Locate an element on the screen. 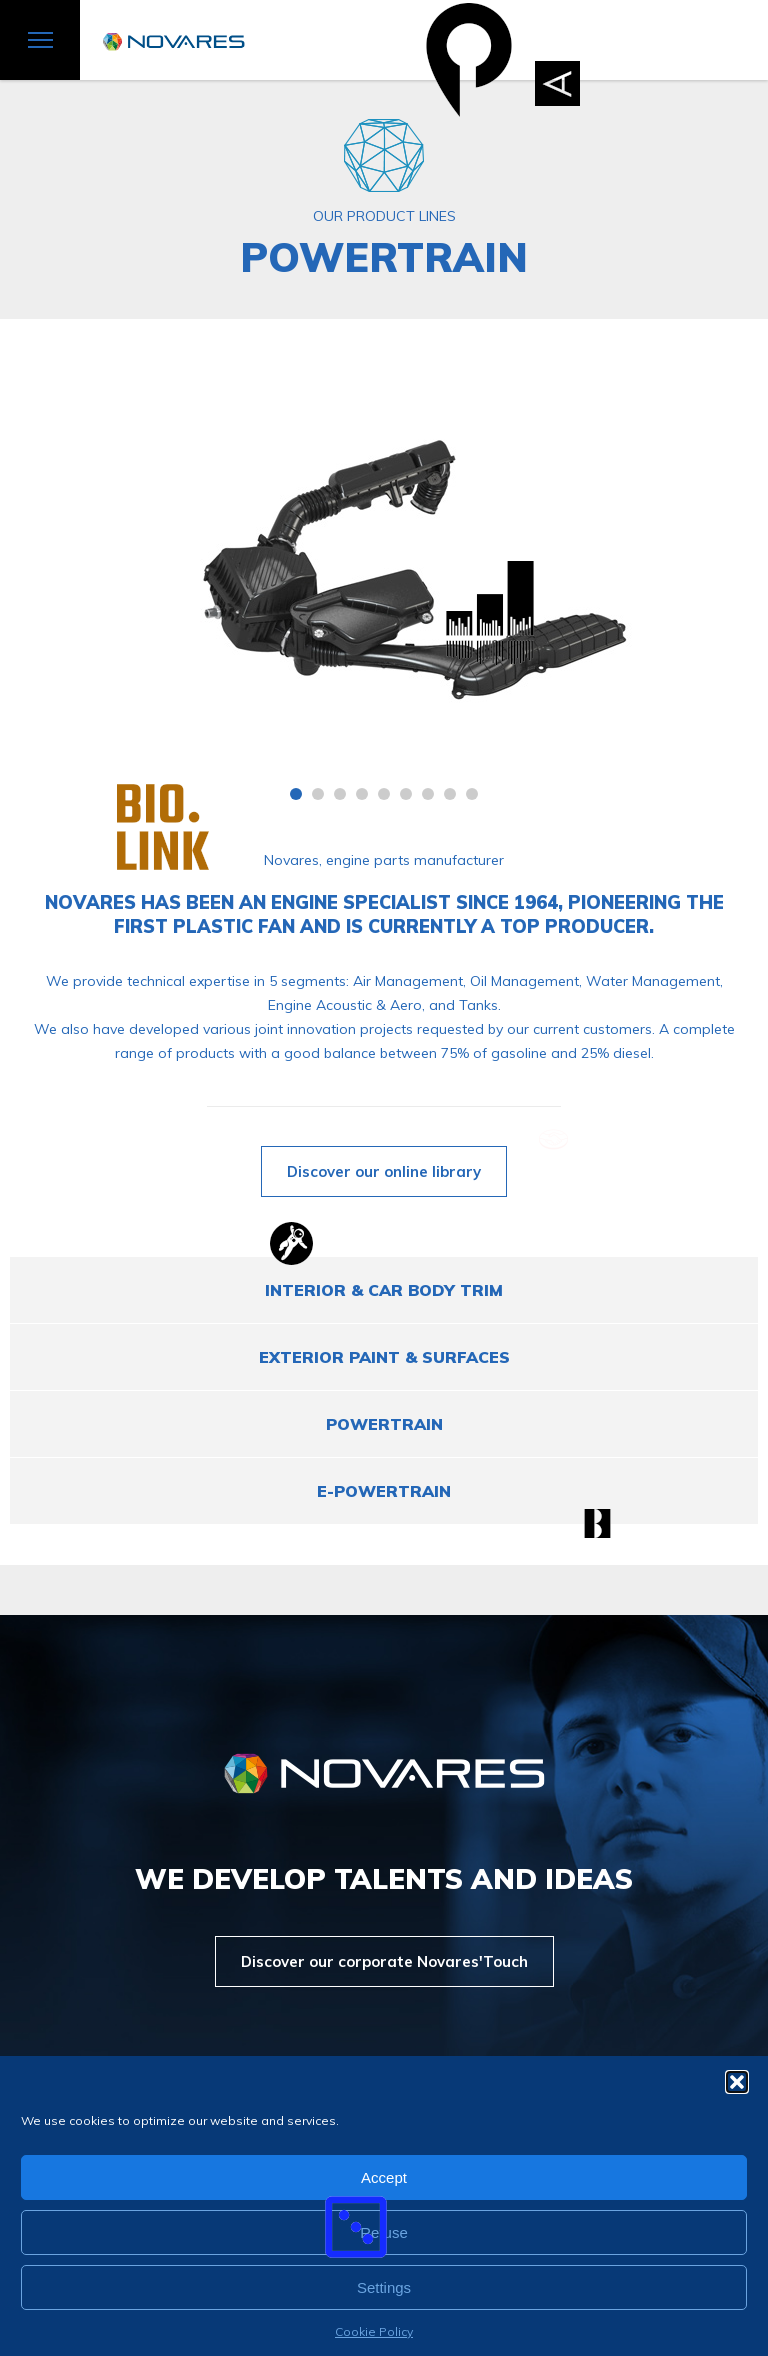  player.me logo is located at coordinates (469, 60).